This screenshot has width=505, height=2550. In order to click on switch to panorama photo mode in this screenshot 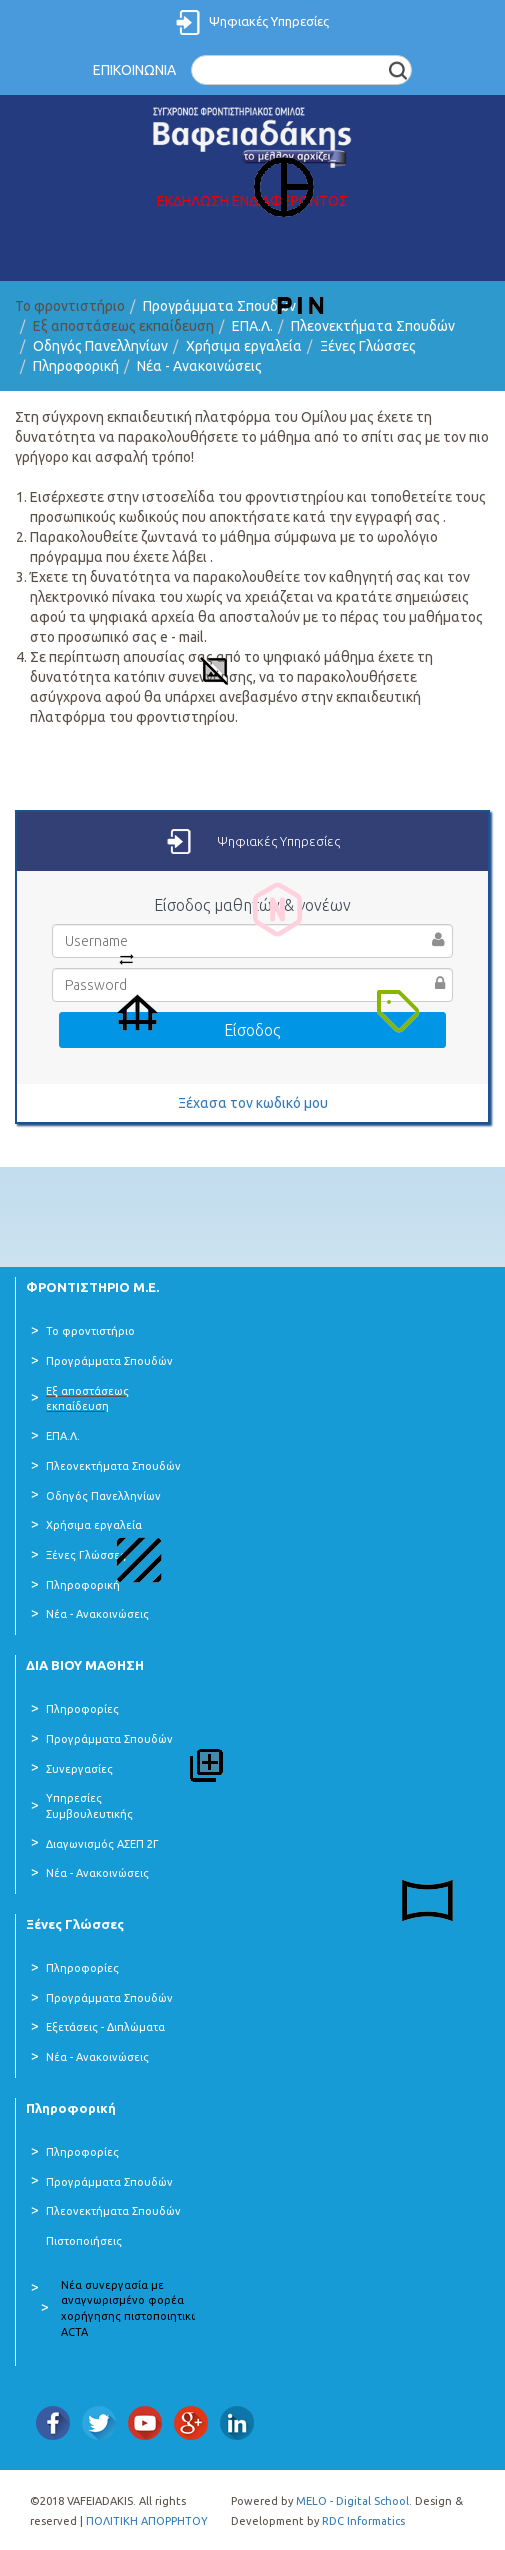, I will do `click(427, 1900)`.